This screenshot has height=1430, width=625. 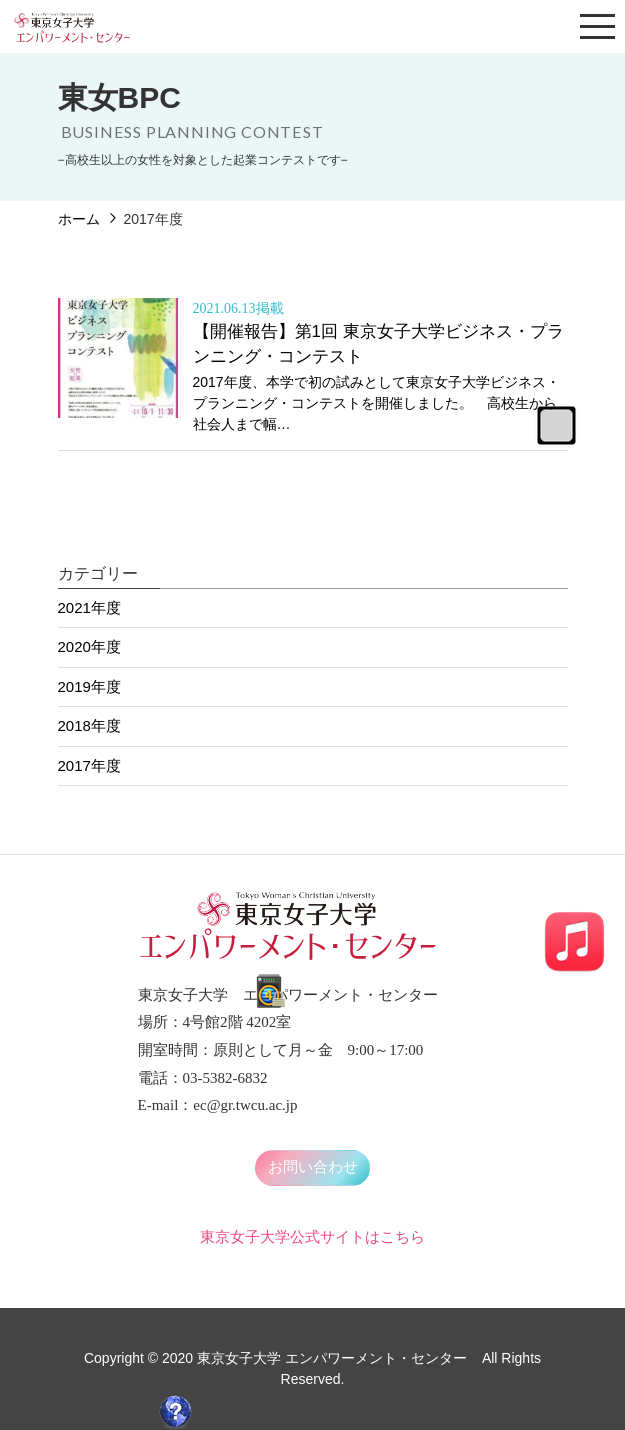 I want to click on iPod nano device in sidebar, so click(x=556, y=425).